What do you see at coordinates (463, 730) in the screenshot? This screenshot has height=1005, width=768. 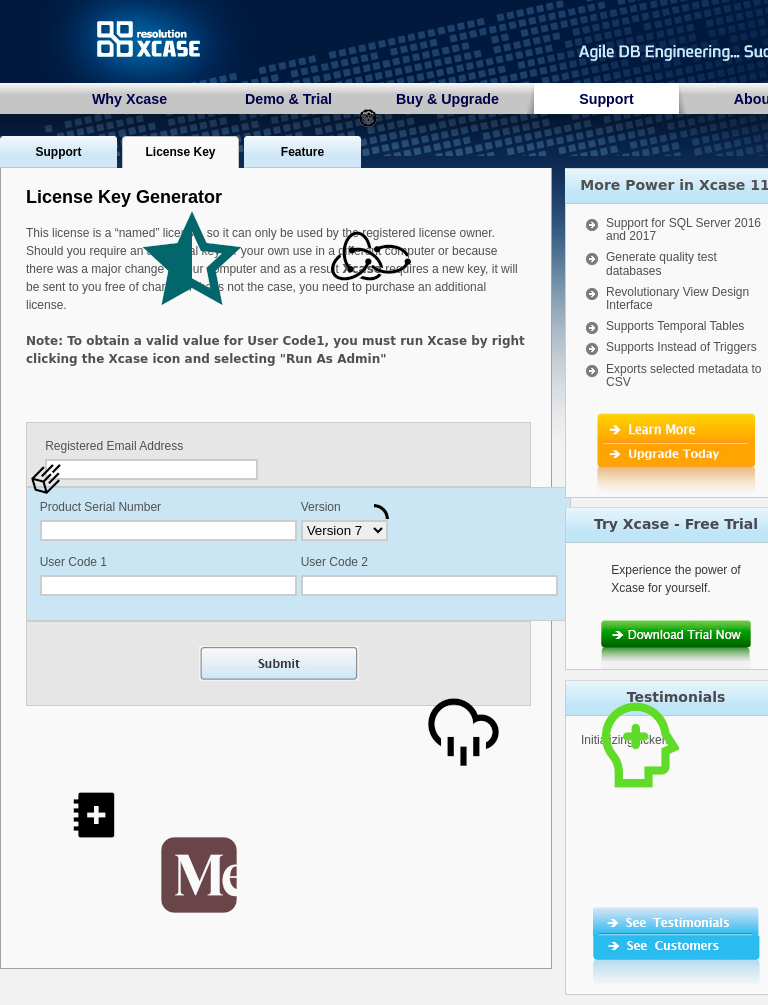 I see `indicates heavy rain or showers in weather forecast` at bounding box center [463, 730].